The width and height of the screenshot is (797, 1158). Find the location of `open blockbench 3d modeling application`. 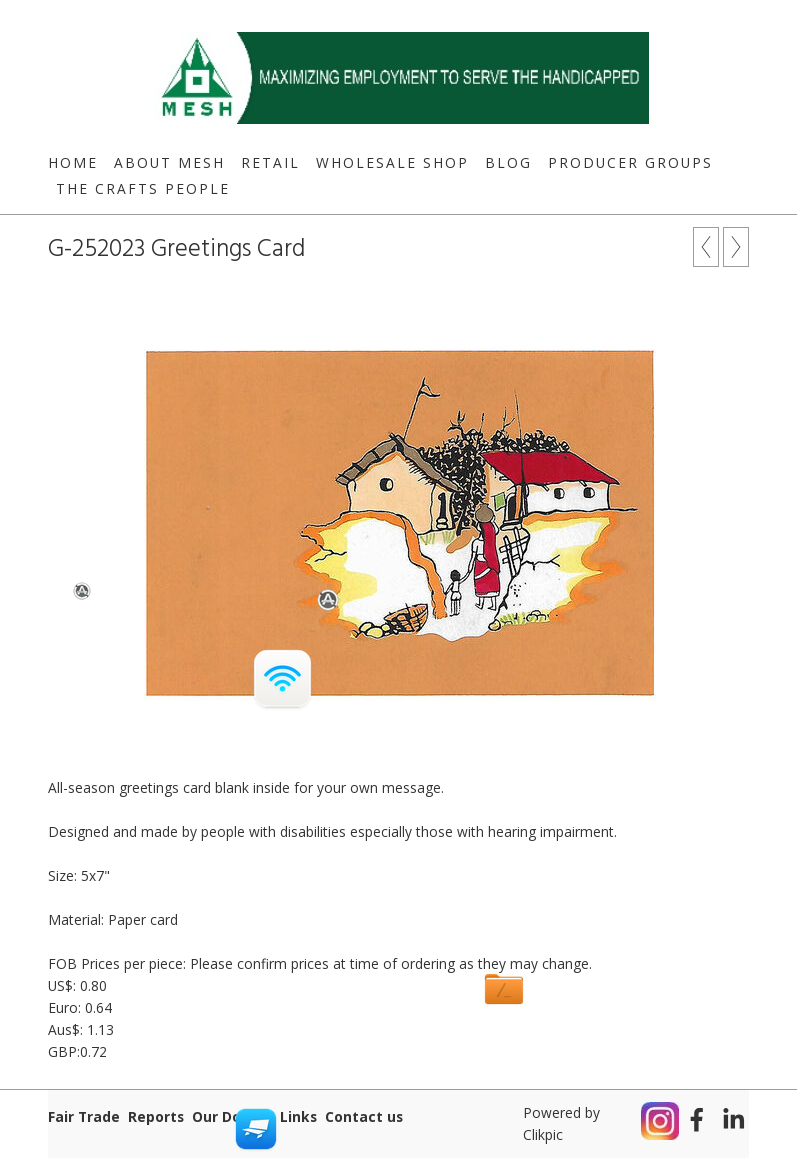

open blockbench 3d modeling application is located at coordinates (256, 1129).